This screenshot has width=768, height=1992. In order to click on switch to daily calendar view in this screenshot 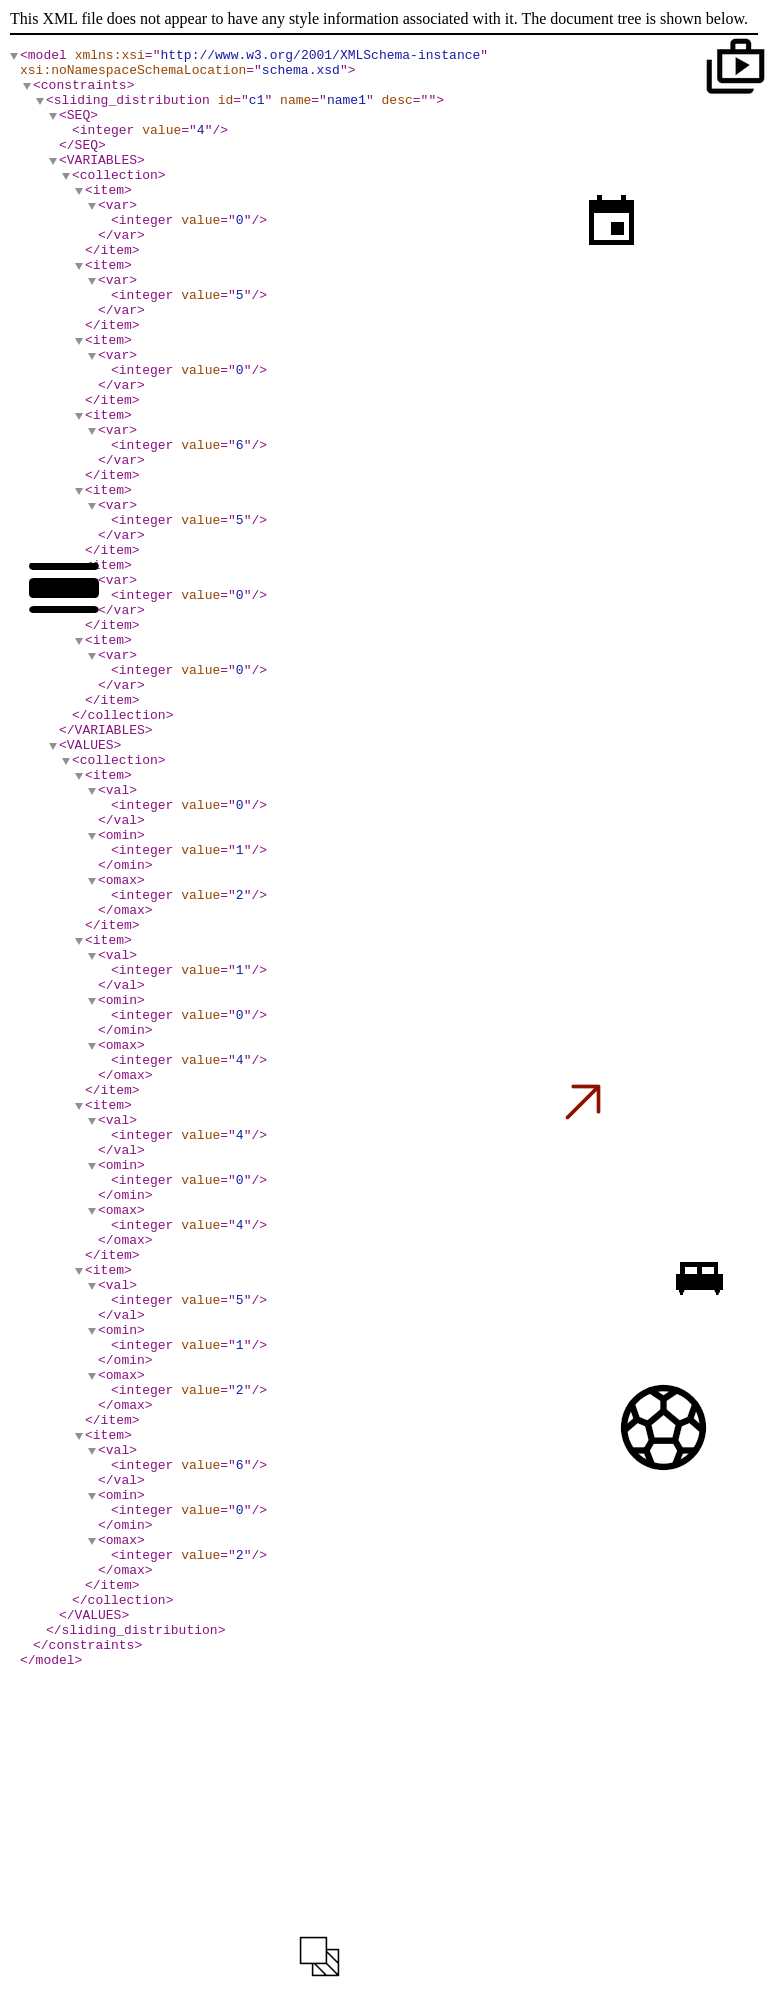, I will do `click(64, 586)`.